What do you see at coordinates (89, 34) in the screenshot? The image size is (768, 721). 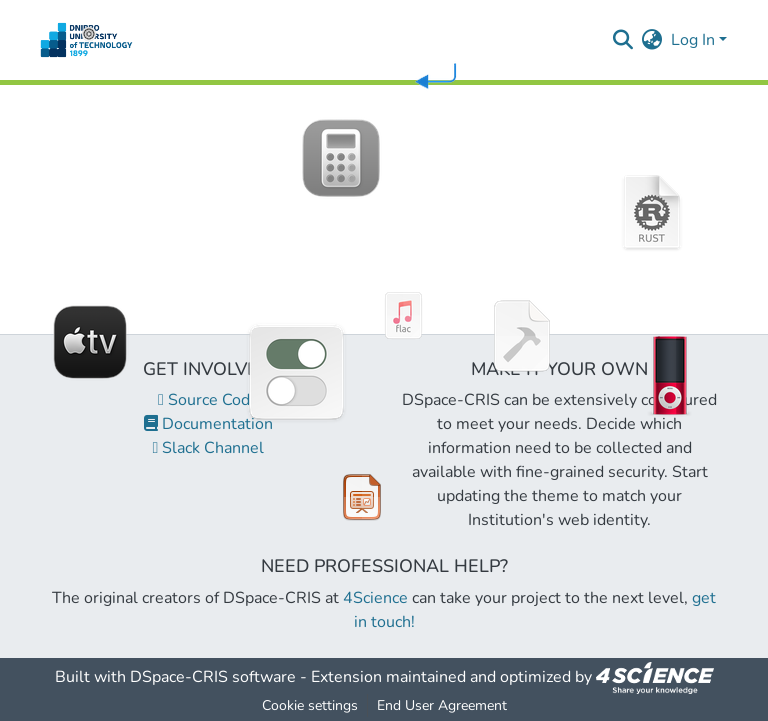 I see `access settings or properties` at bounding box center [89, 34].